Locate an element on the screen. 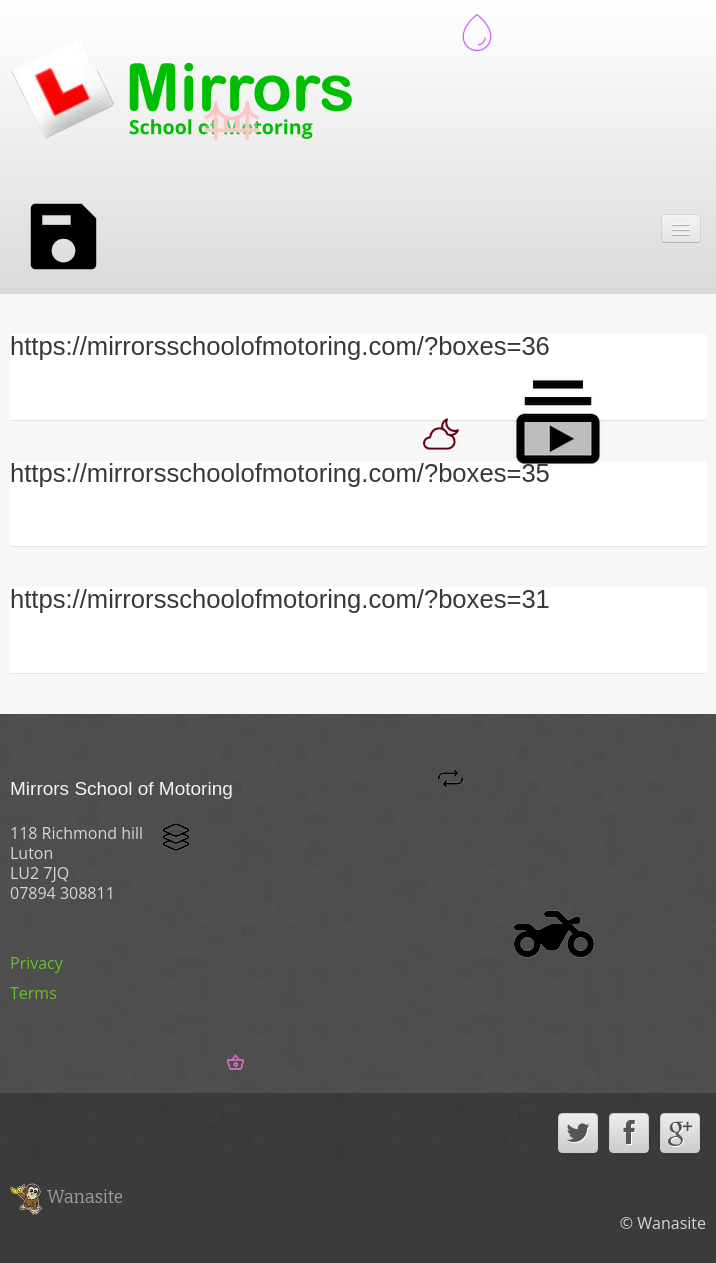  adjust water or hydration settings is located at coordinates (477, 34).